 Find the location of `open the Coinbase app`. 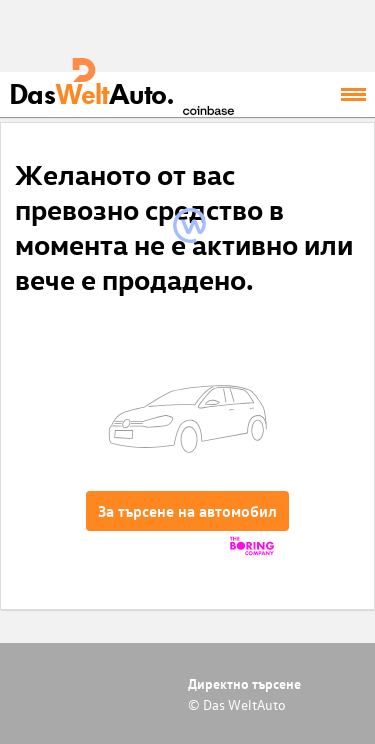

open the Coinbase app is located at coordinates (208, 110).